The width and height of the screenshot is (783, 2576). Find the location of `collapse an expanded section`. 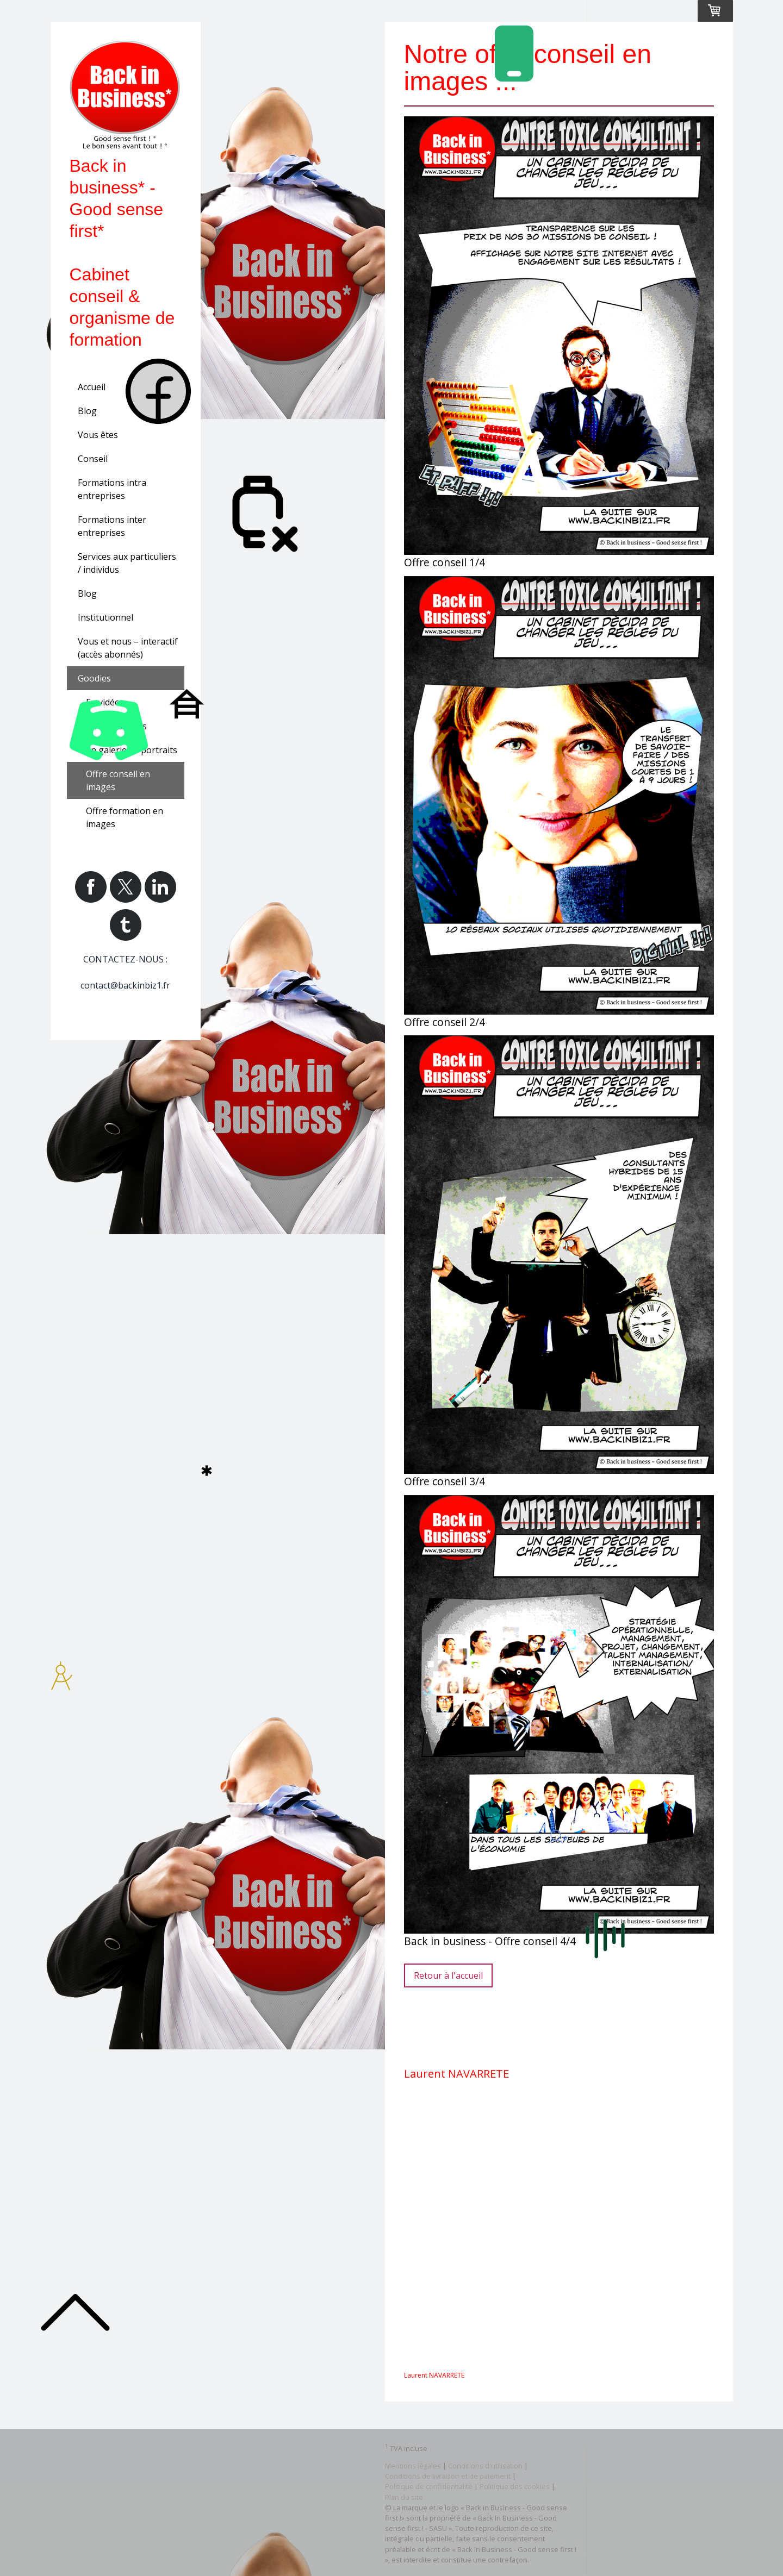

collapse an expanded section is located at coordinates (75, 2331).